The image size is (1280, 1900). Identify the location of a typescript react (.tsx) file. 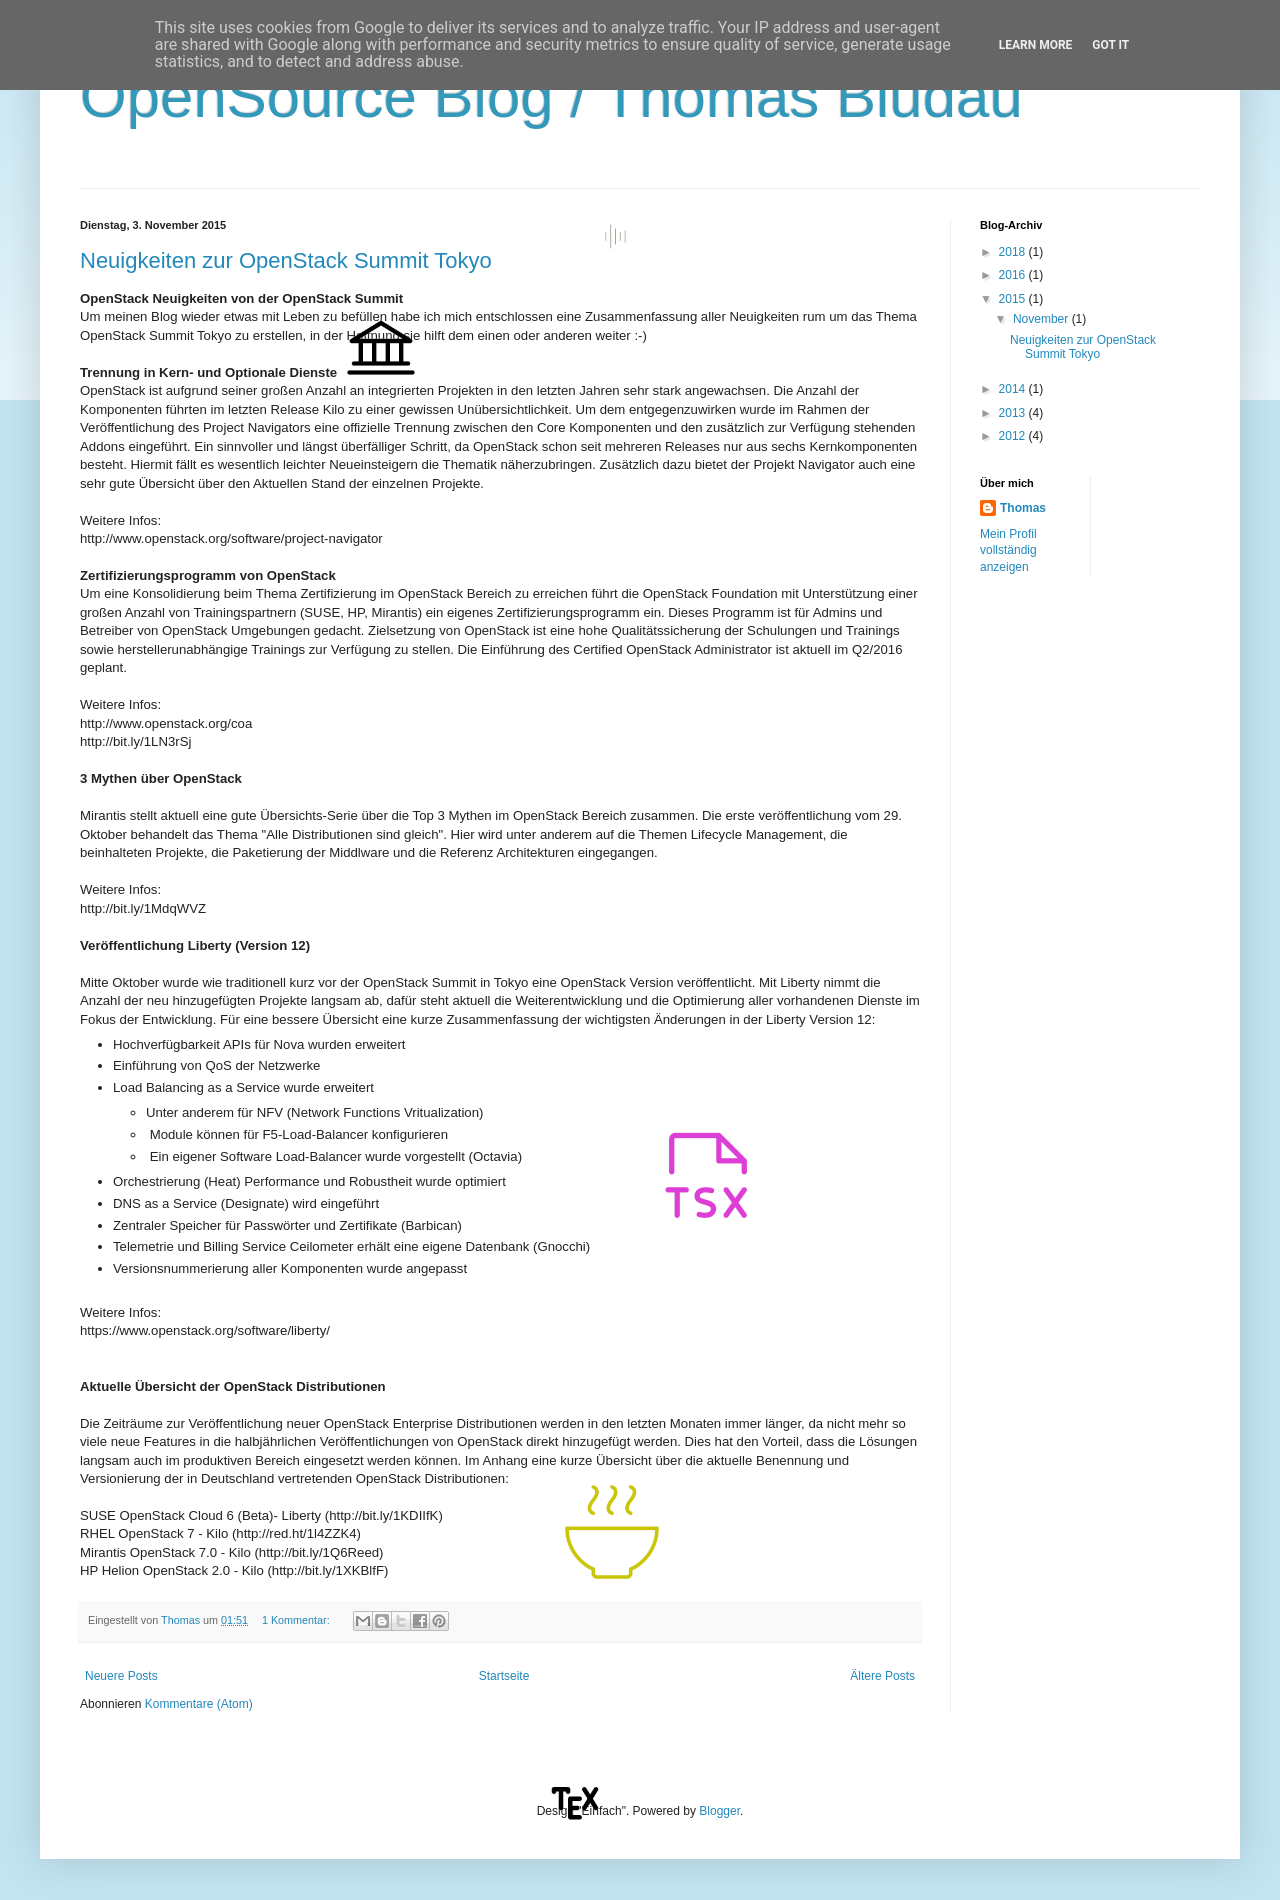
(708, 1179).